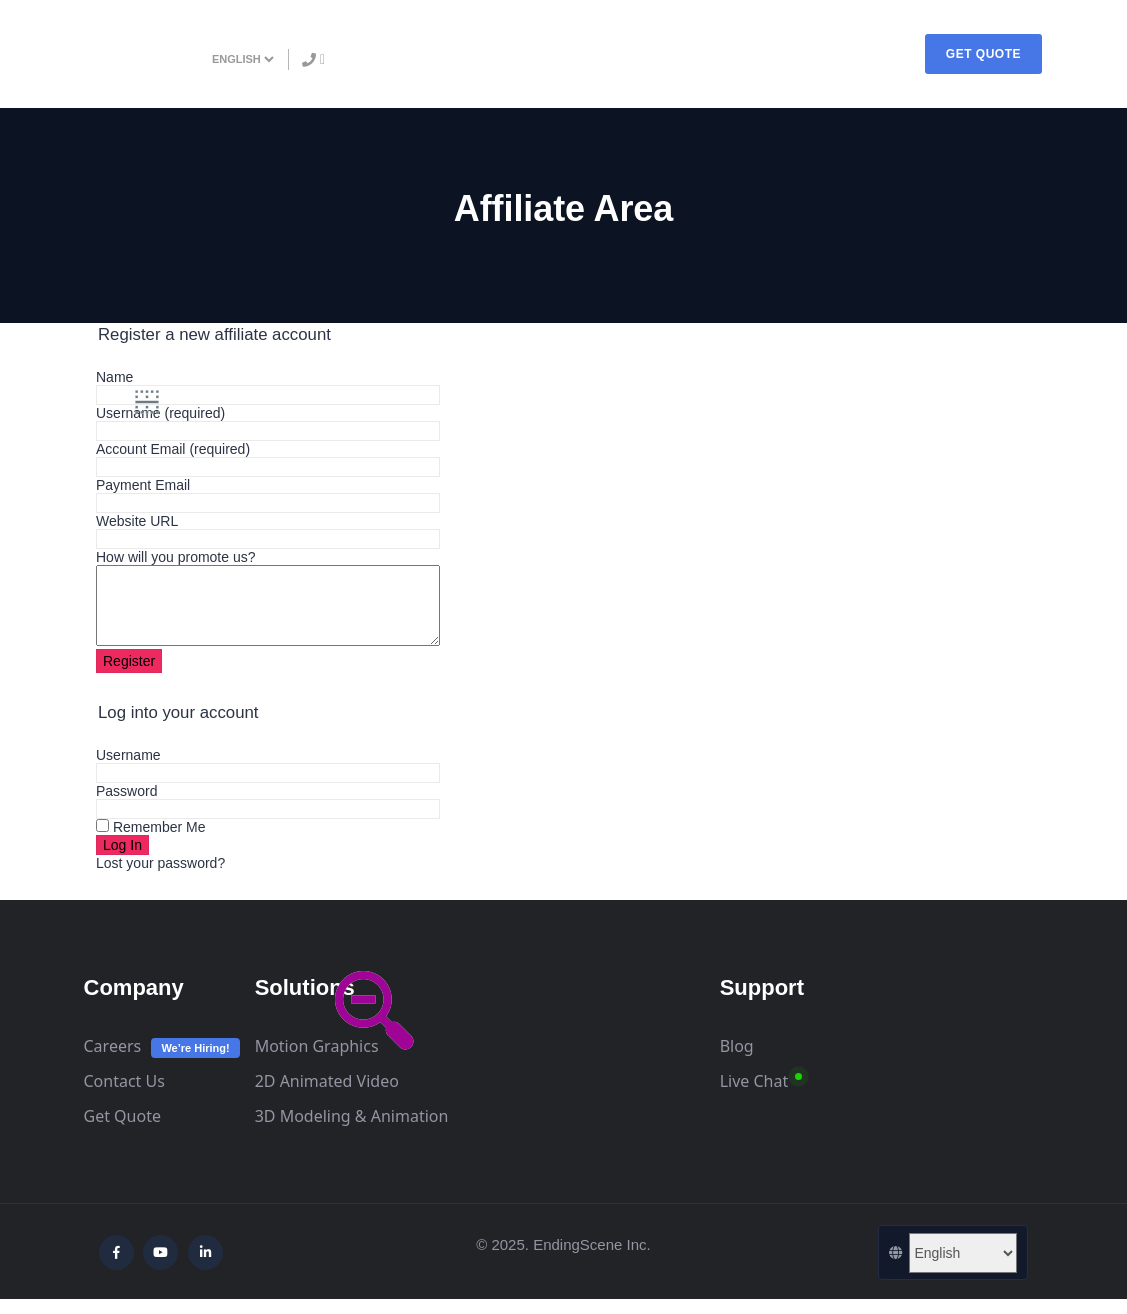 Image resolution: width=1127 pixels, height=1314 pixels. What do you see at coordinates (375, 1011) in the screenshot?
I see `zoom out to see more content` at bounding box center [375, 1011].